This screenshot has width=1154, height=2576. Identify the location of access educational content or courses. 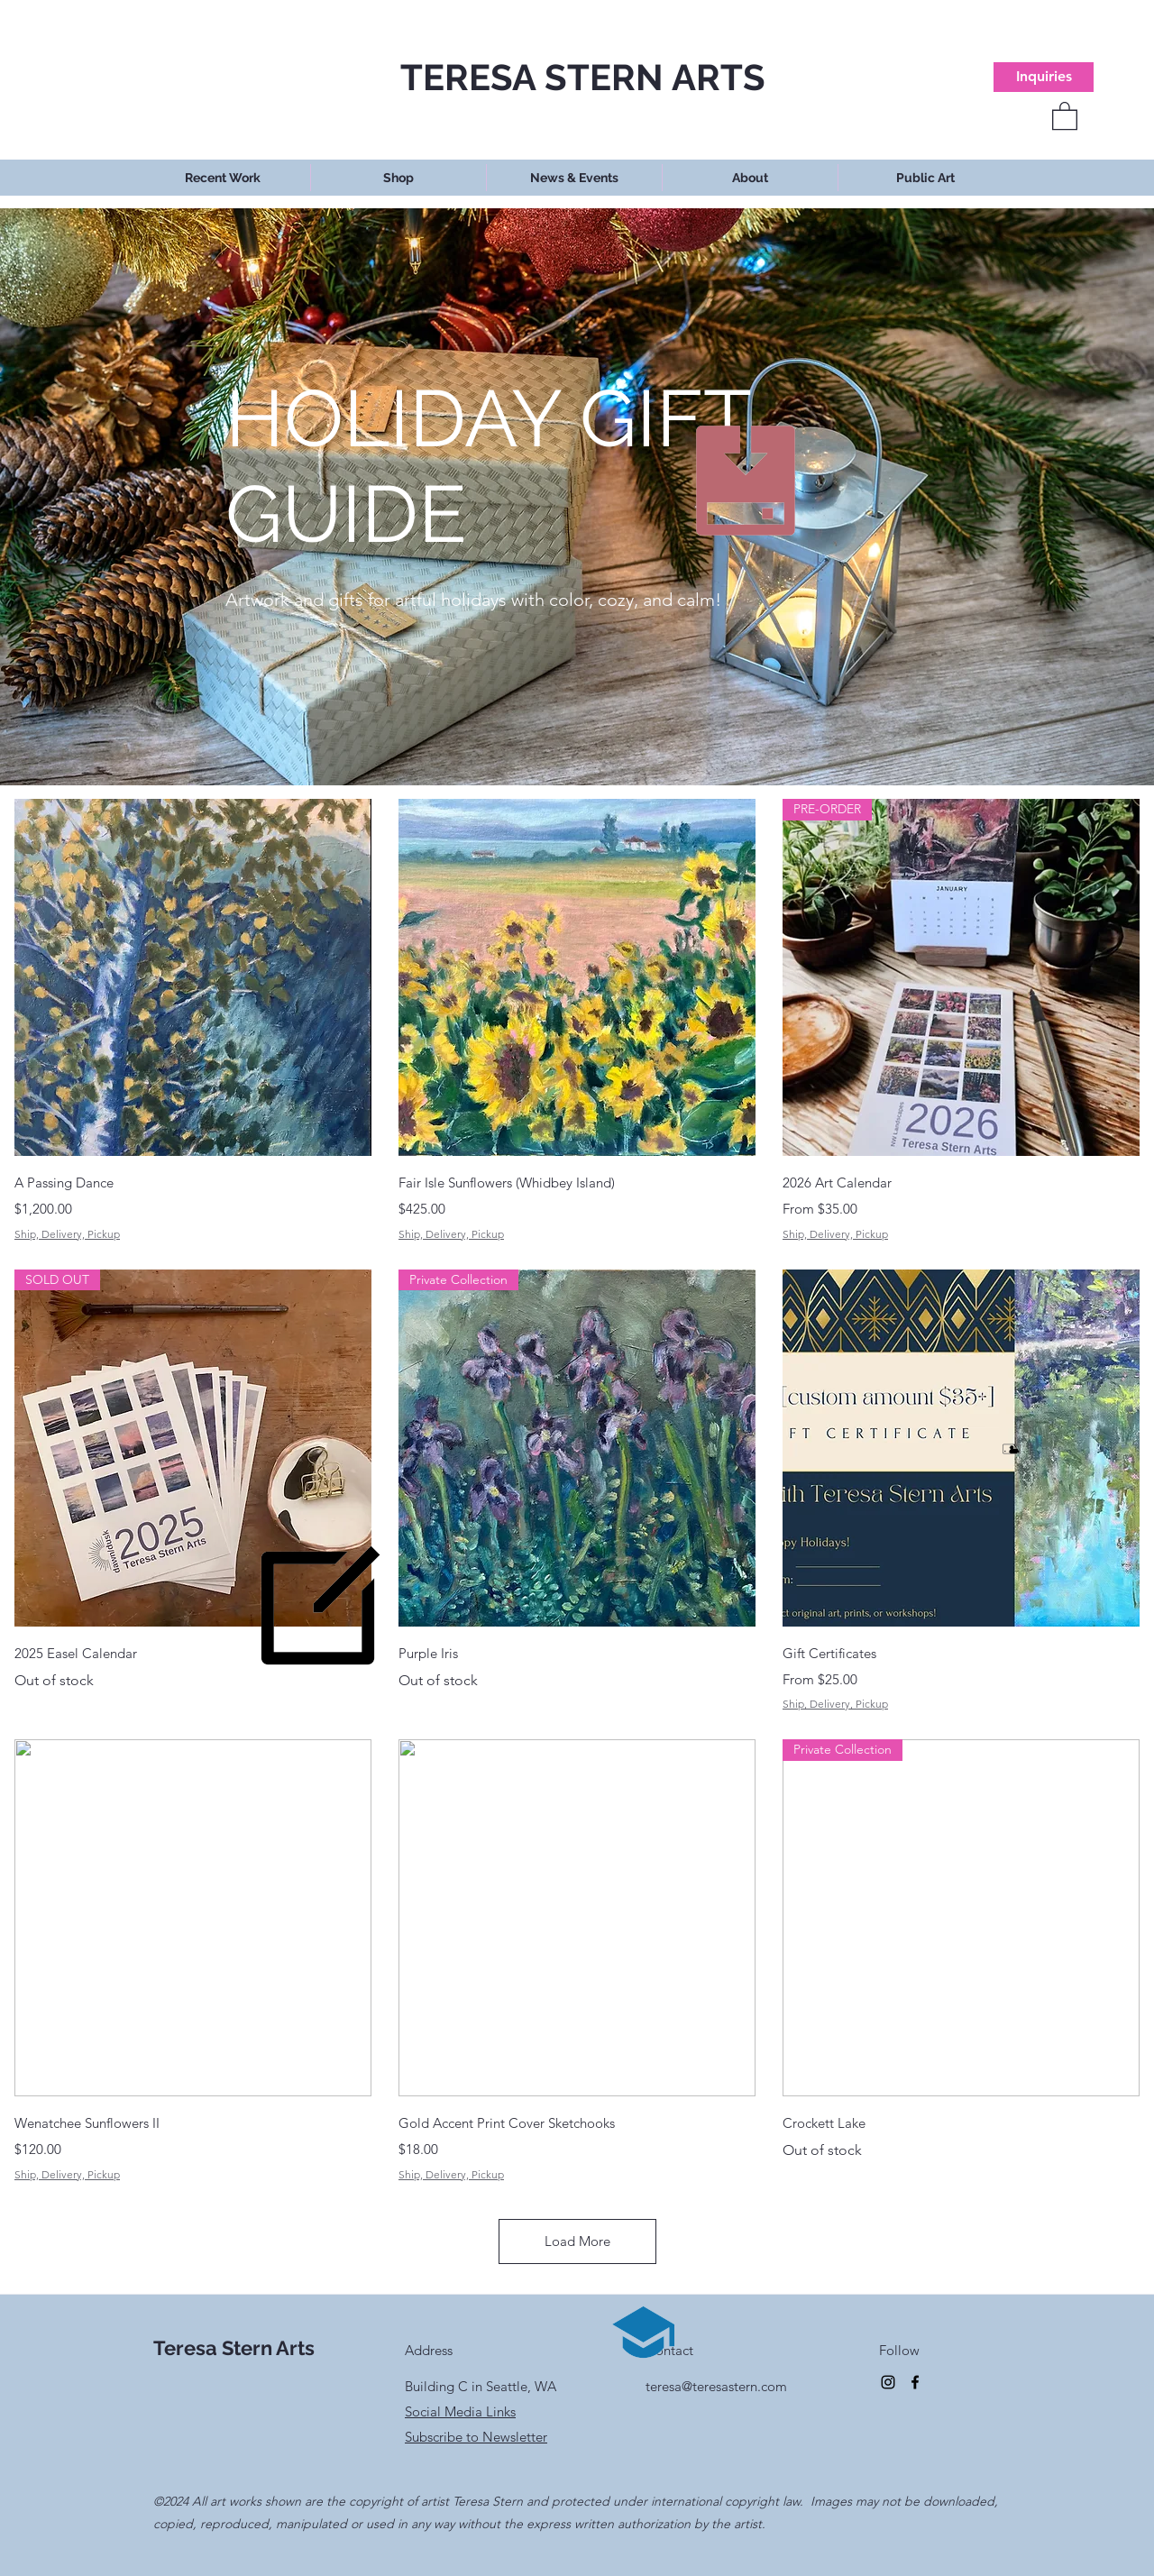
(643, 2332).